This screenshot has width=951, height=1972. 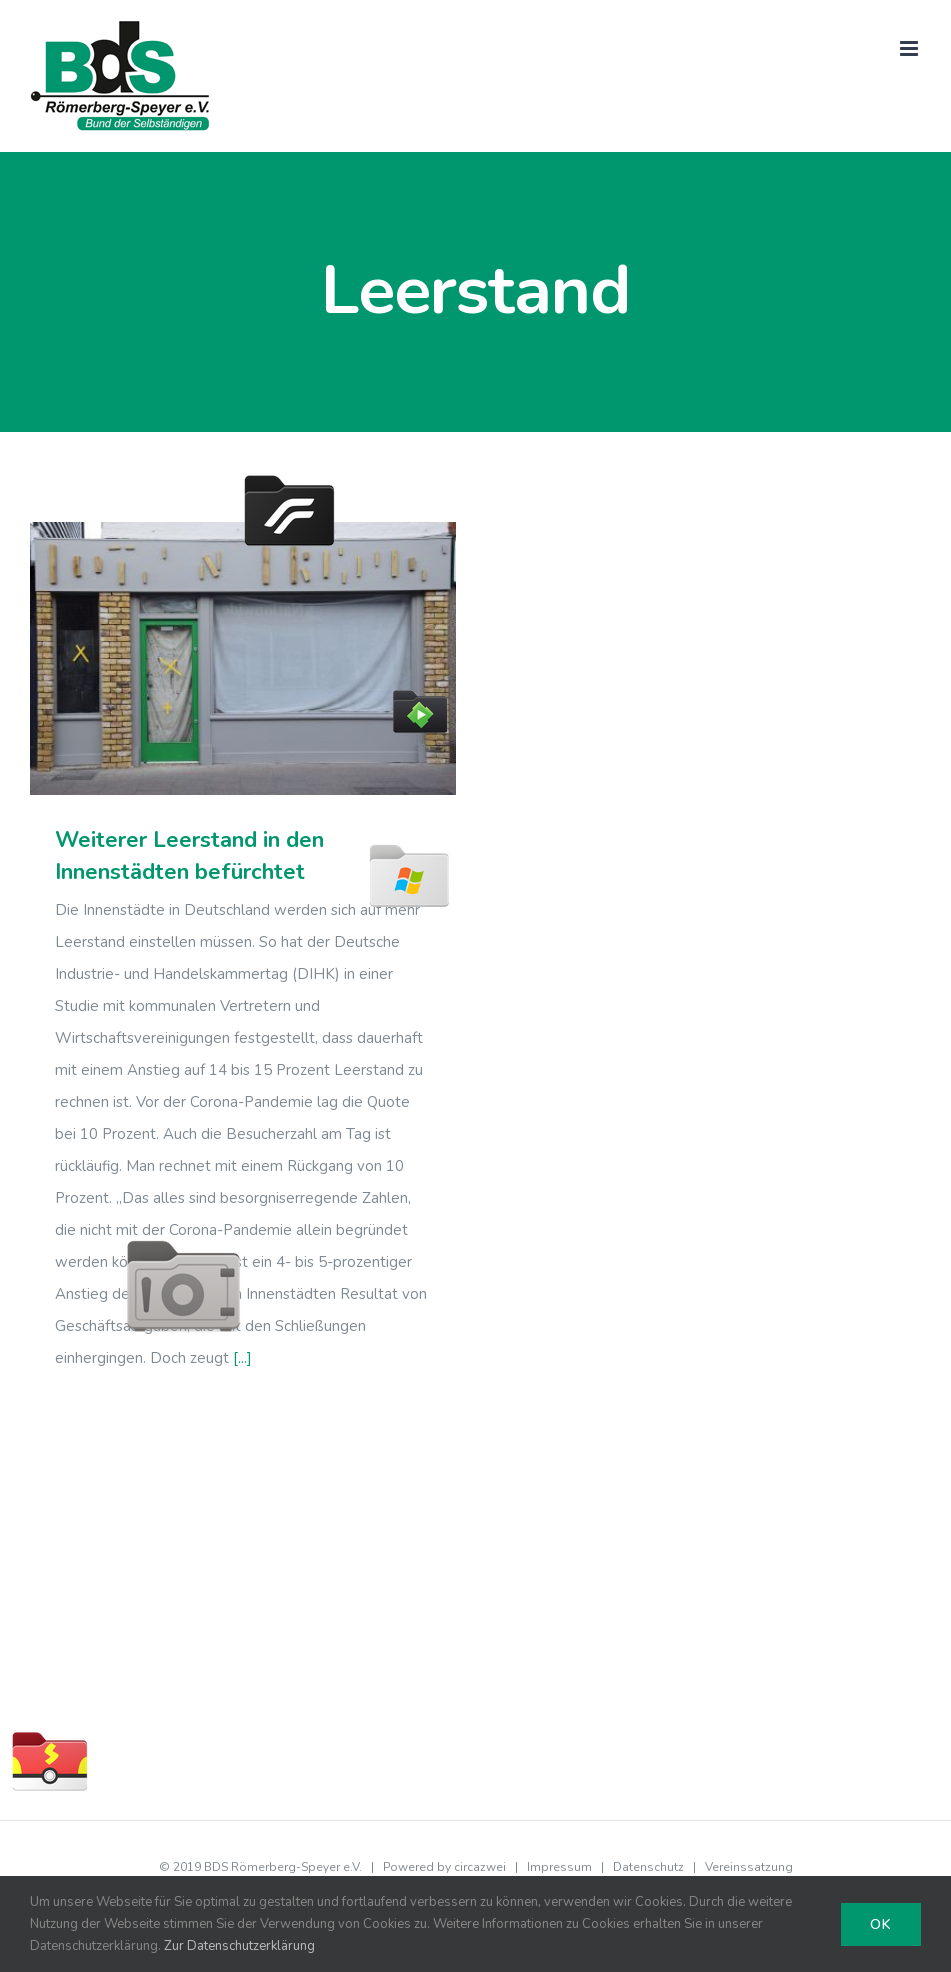 What do you see at coordinates (420, 713) in the screenshot?
I see `open folder containing Emby media server files` at bounding box center [420, 713].